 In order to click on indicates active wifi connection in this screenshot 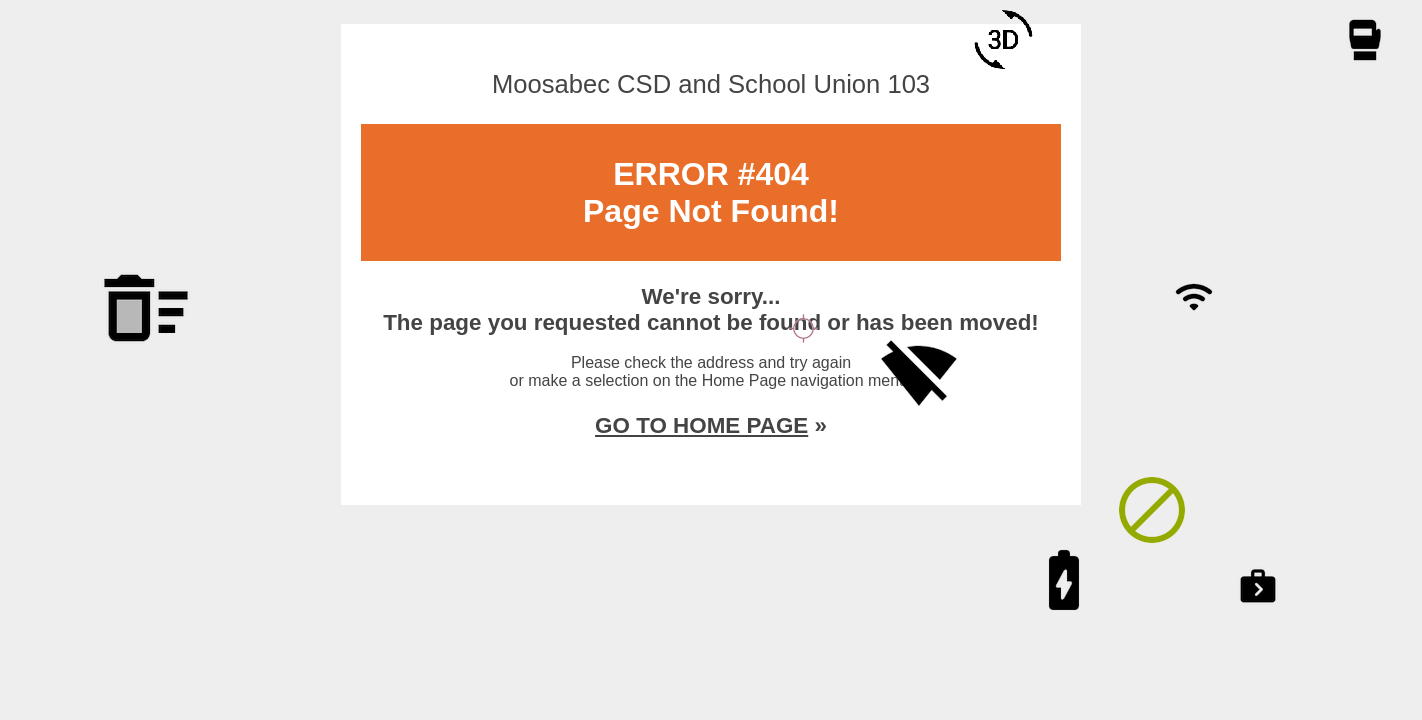, I will do `click(1194, 297)`.